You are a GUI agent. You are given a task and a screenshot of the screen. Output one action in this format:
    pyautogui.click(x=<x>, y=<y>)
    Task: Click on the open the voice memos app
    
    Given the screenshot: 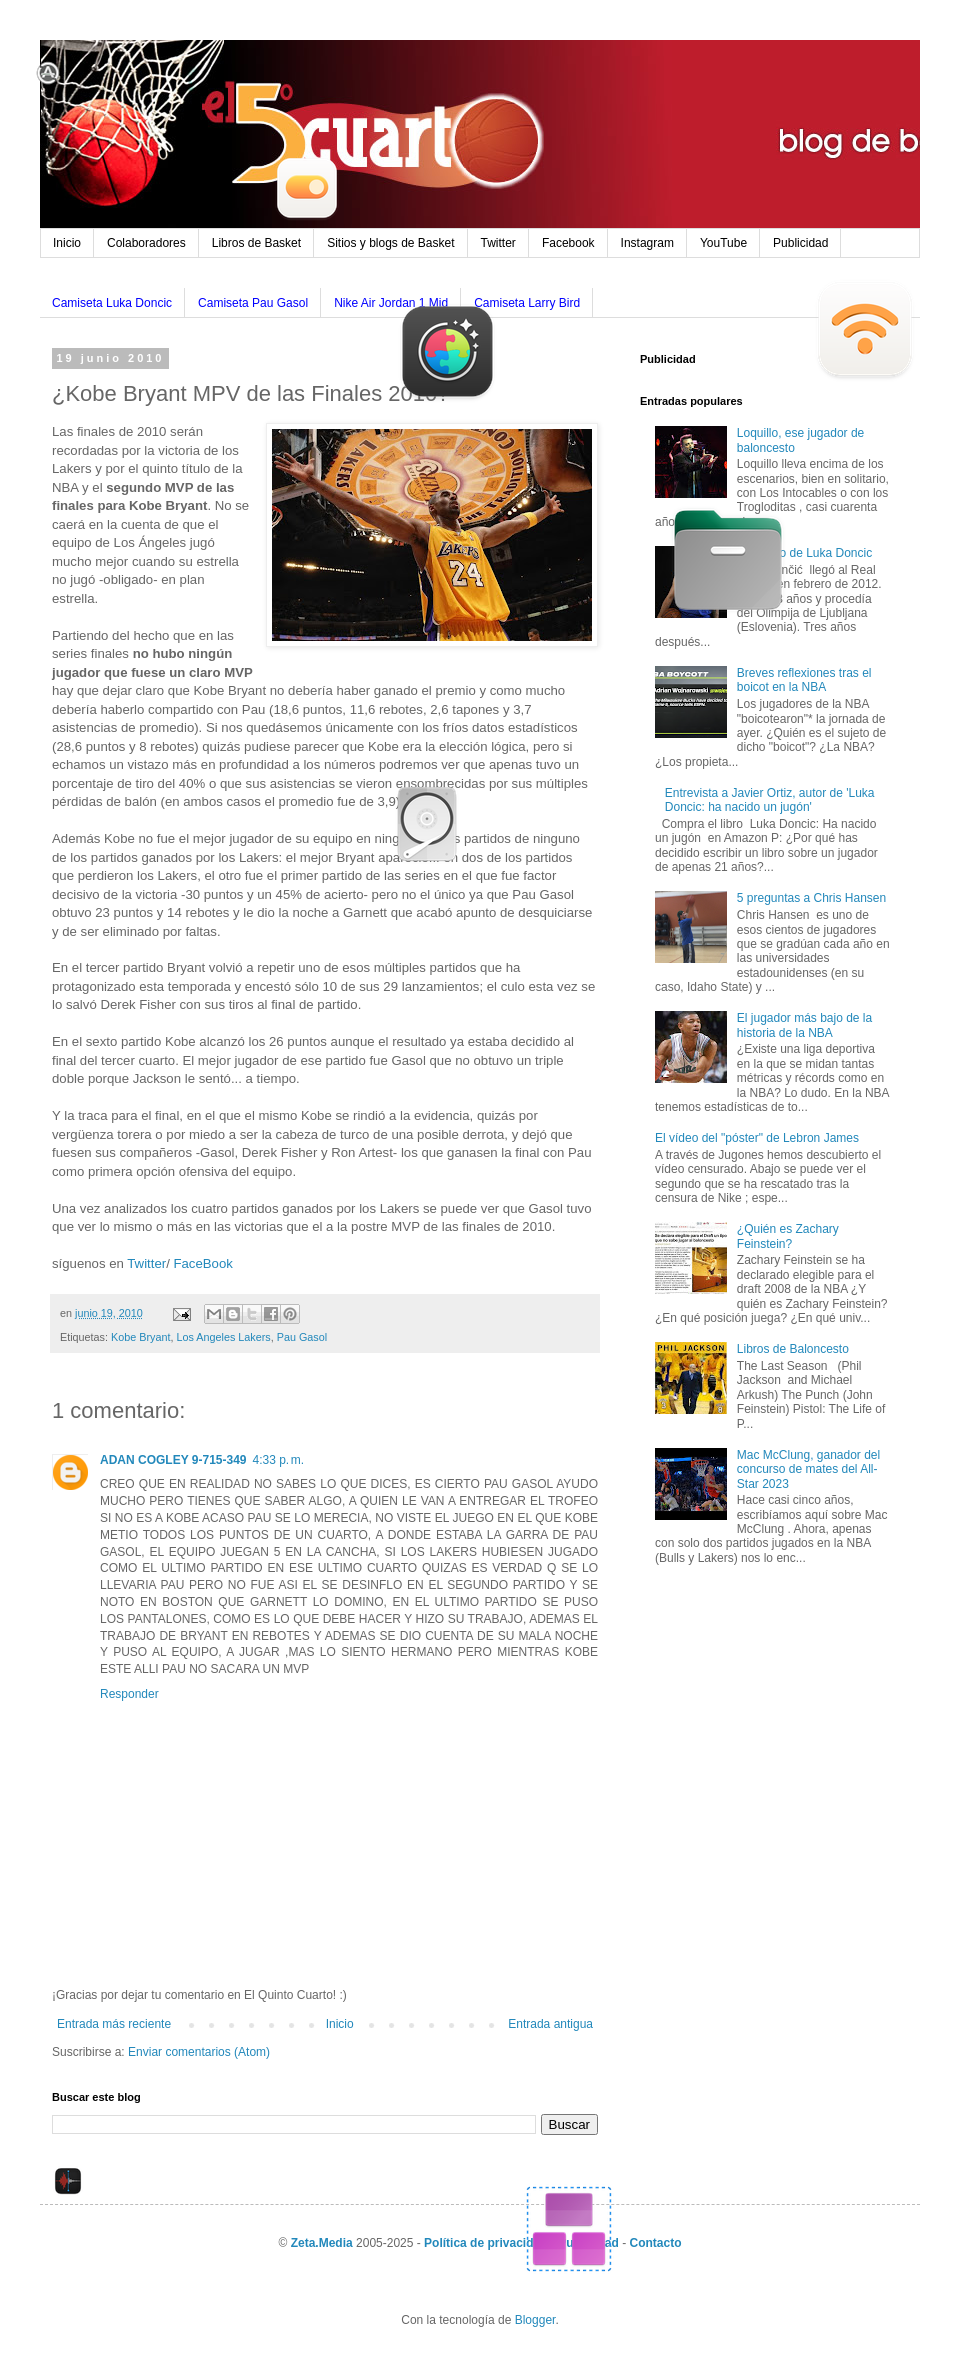 What is the action you would take?
    pyautogui.click(x=68, y=2181)
    